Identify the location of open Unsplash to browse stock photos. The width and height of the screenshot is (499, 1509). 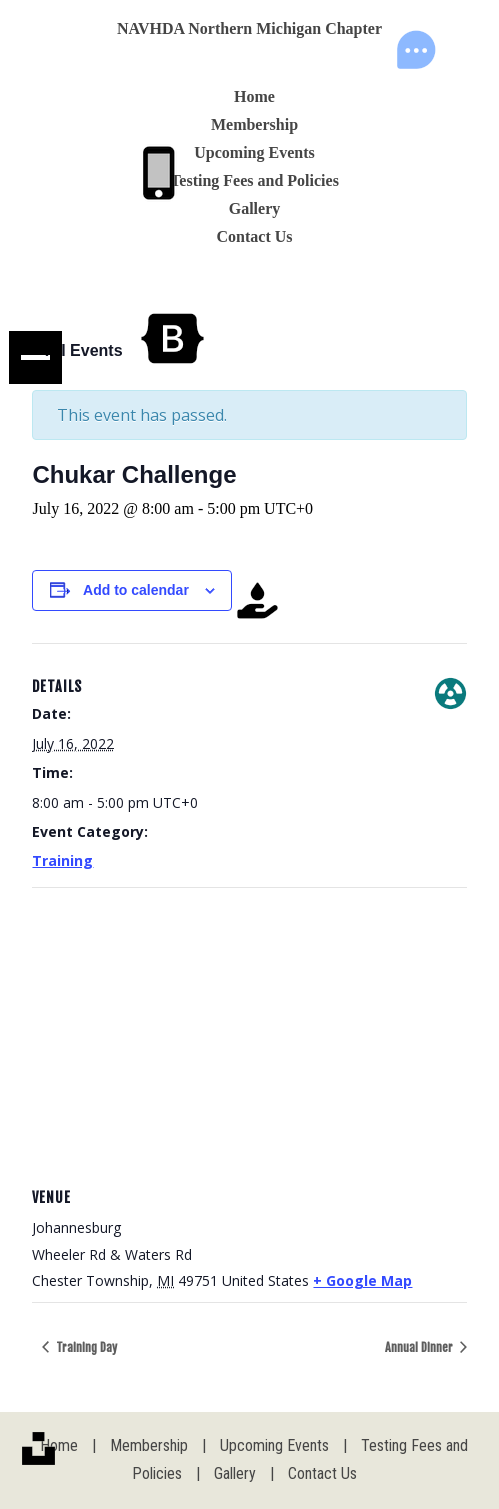
(38, 1448).